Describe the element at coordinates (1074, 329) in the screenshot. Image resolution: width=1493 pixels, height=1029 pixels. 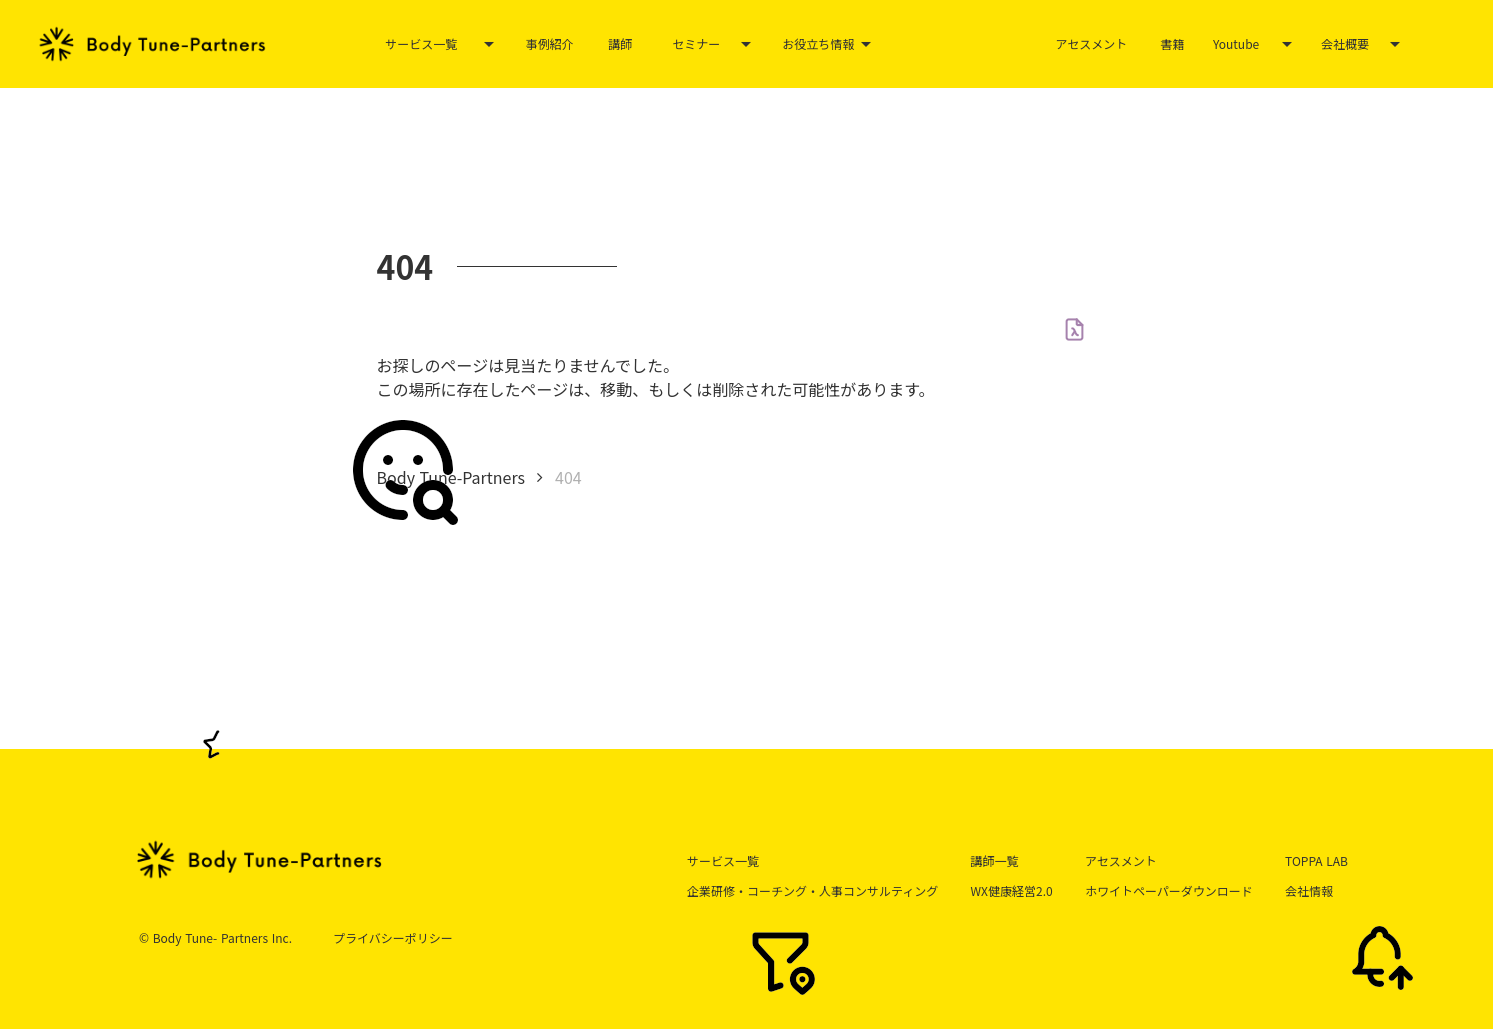
I see `open a lambda function file` at that location.